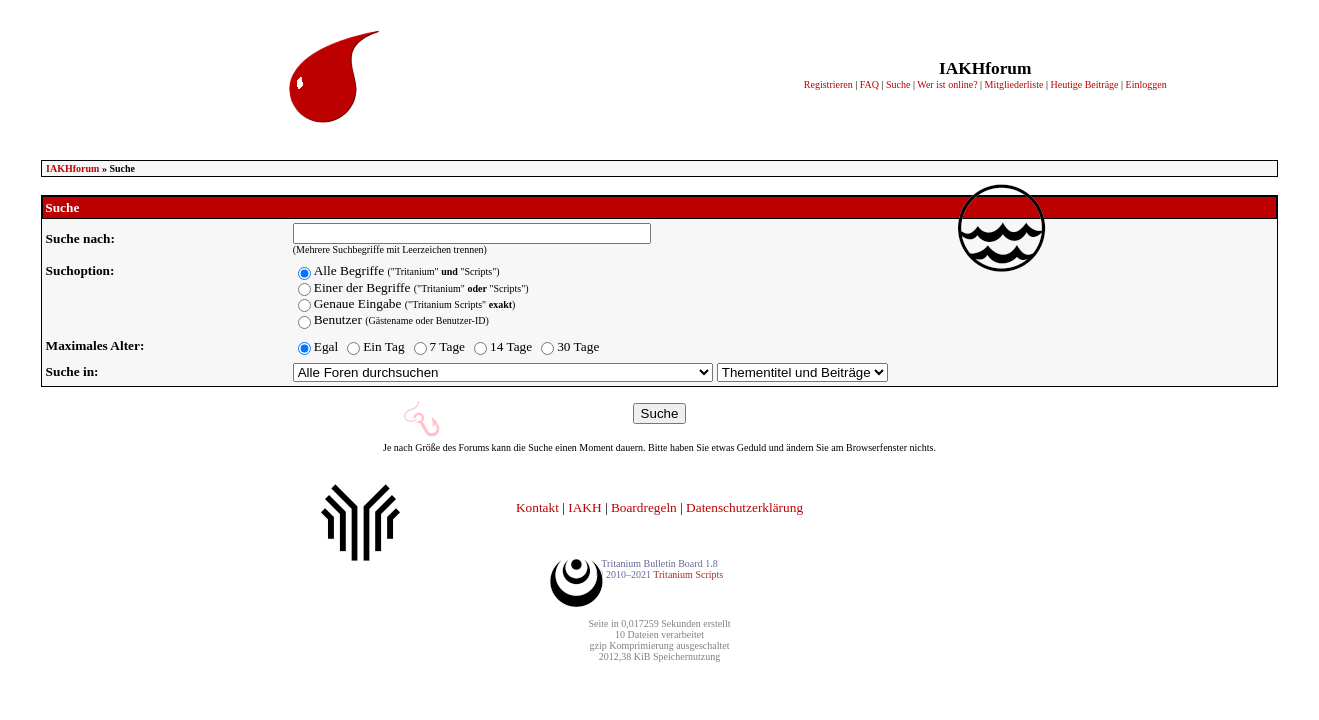 Image resolution: width=1319 pixels, height=720 pixels. What do you see at coordinates (422, 419) in the screenshot?
I see `access fishing mini-game or activity` at bounding box center [422, 419].